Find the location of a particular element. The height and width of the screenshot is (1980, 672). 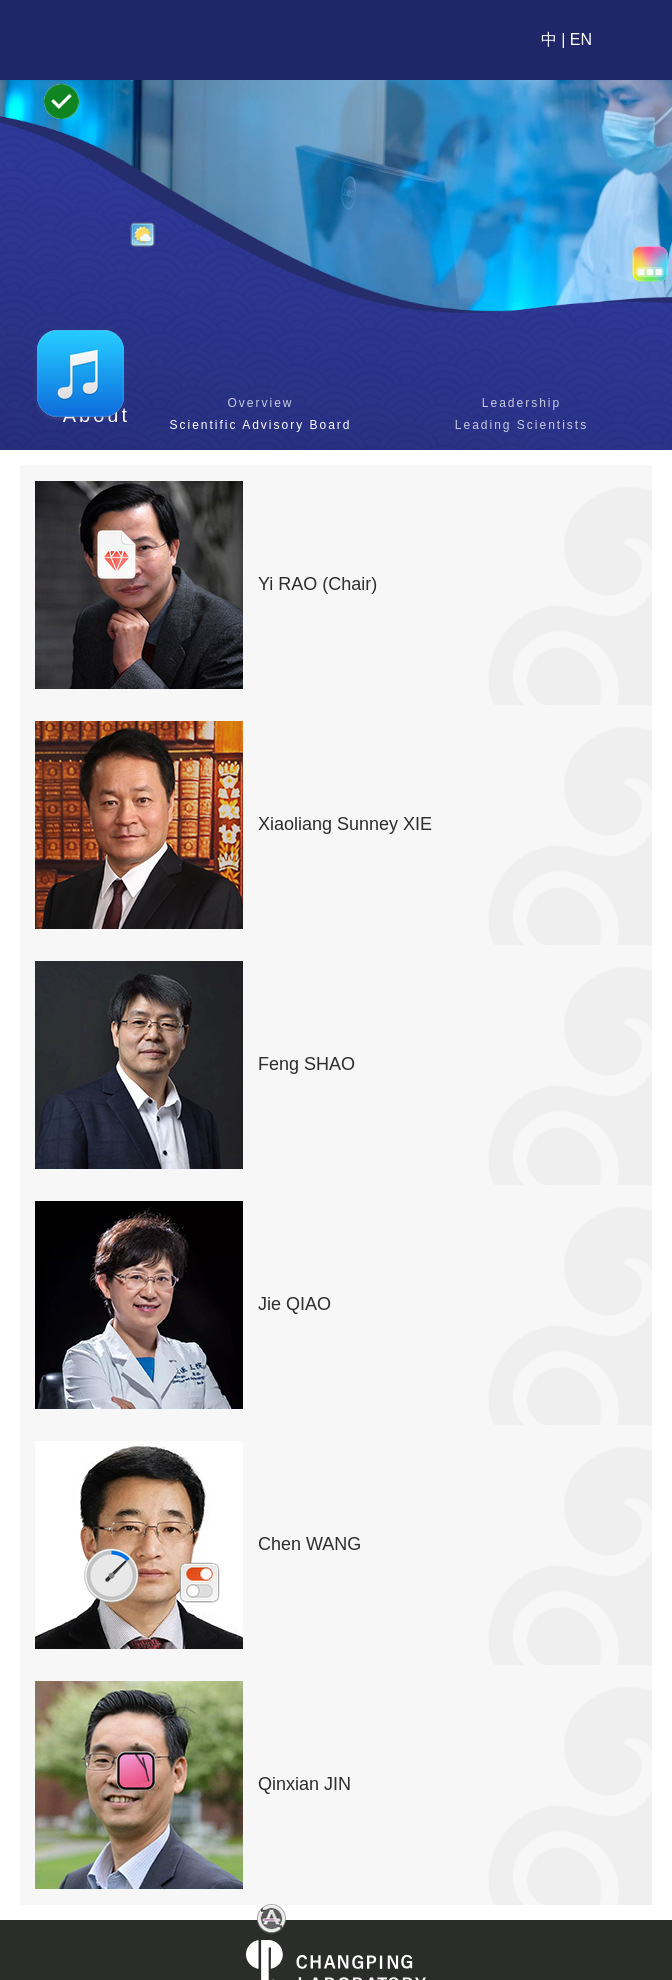

ruby programming language source file is located at coordinates (116, 554).